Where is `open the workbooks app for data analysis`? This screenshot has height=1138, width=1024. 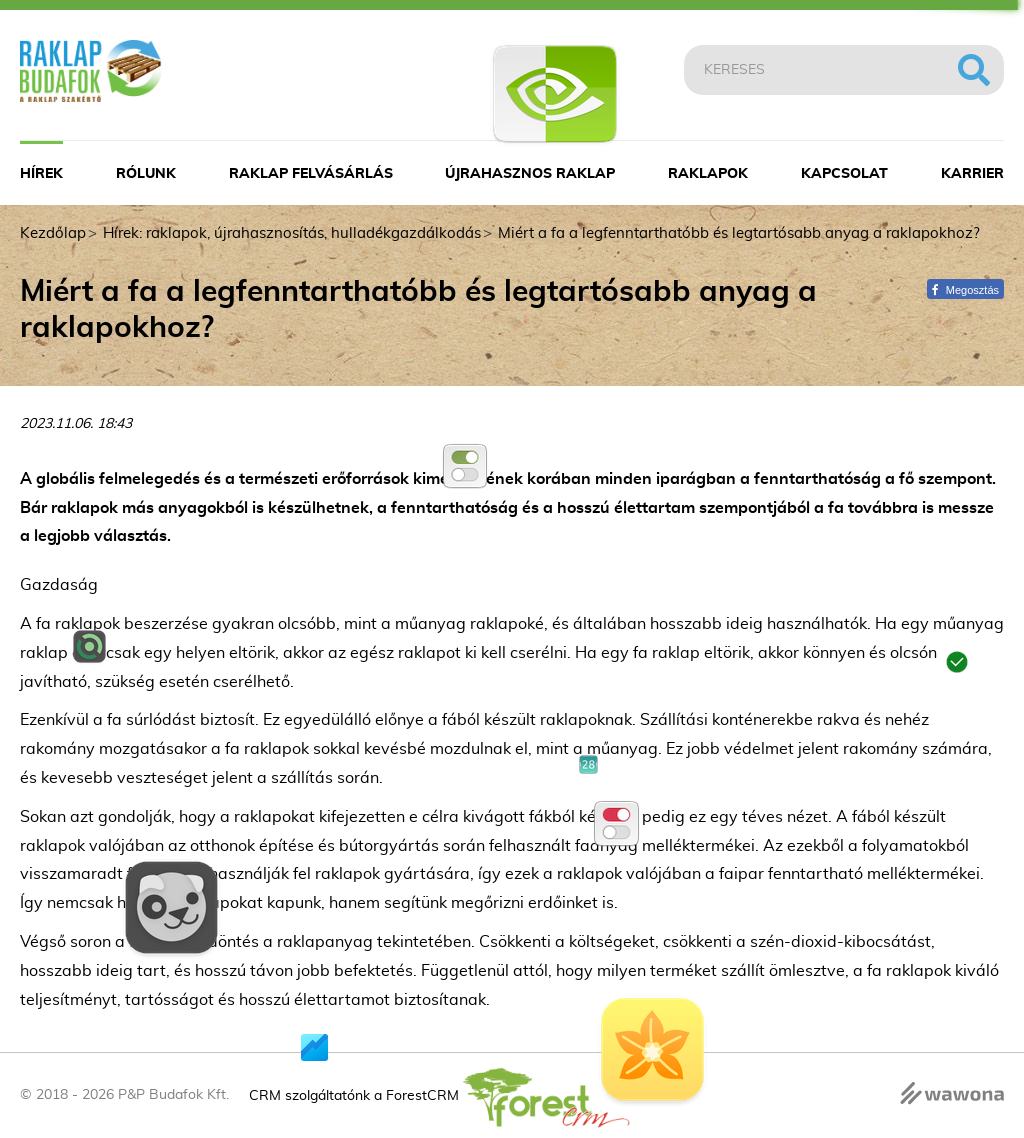 open the workbooks app for data analysis is located at coordinates (314, 1047).